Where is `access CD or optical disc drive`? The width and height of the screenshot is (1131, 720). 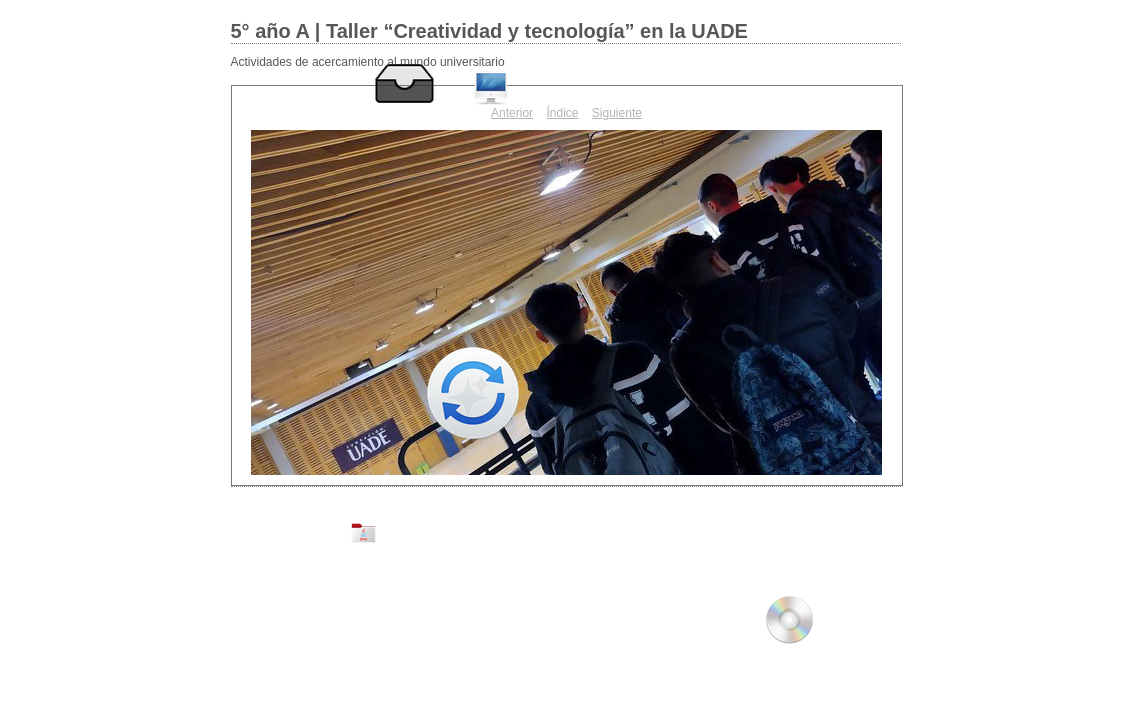 access CD or optical disc drive is located at coordinates (789, 620).